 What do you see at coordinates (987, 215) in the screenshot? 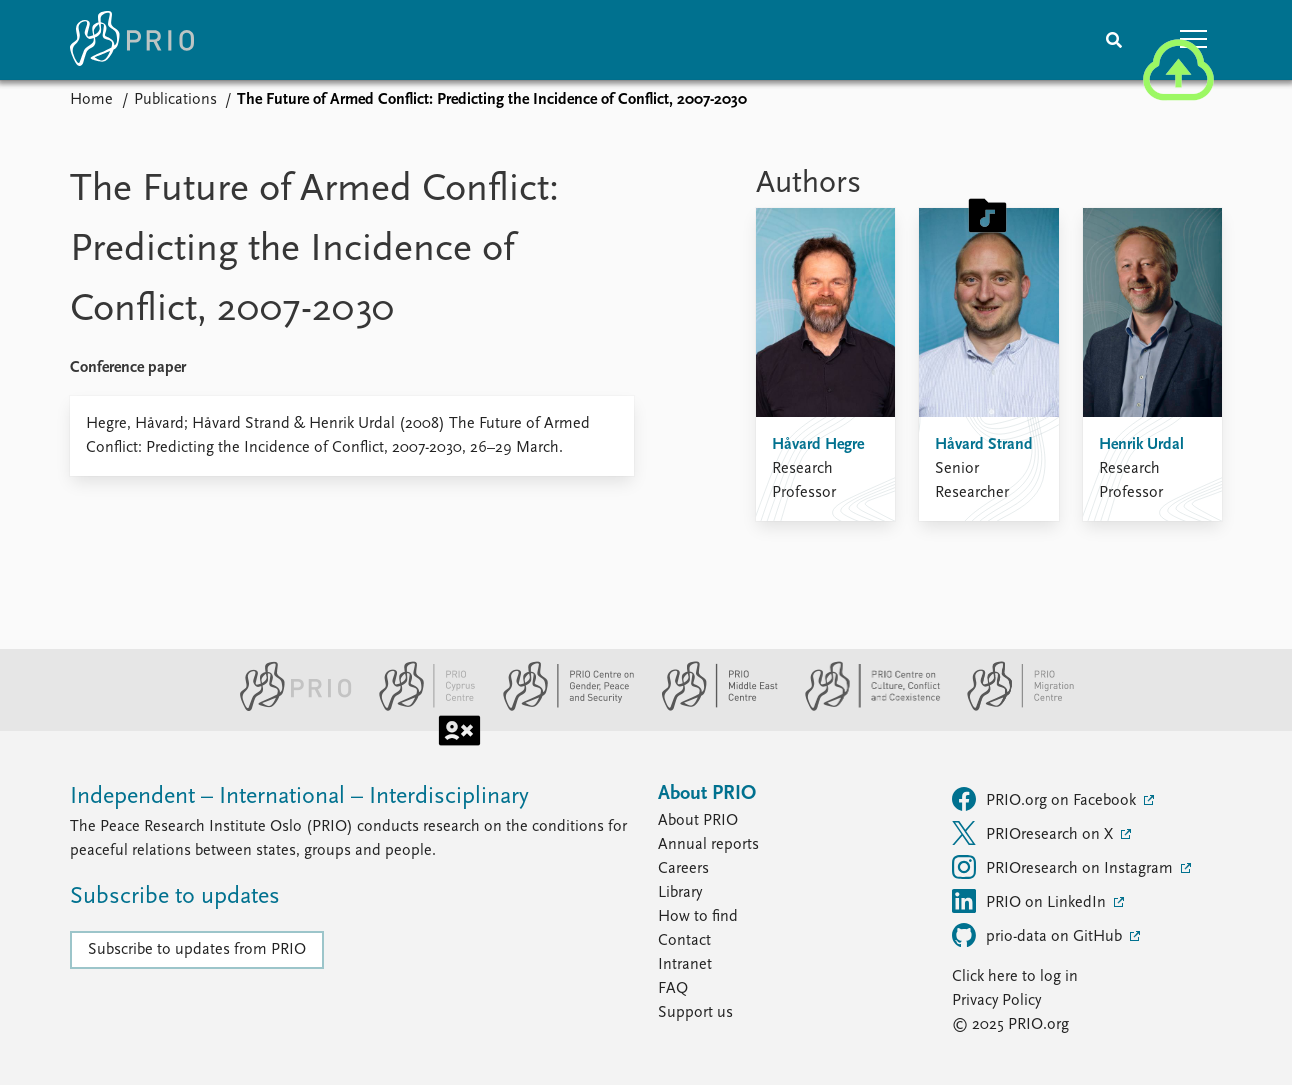
I see `open your music folder` at bounding box center [987, 215].